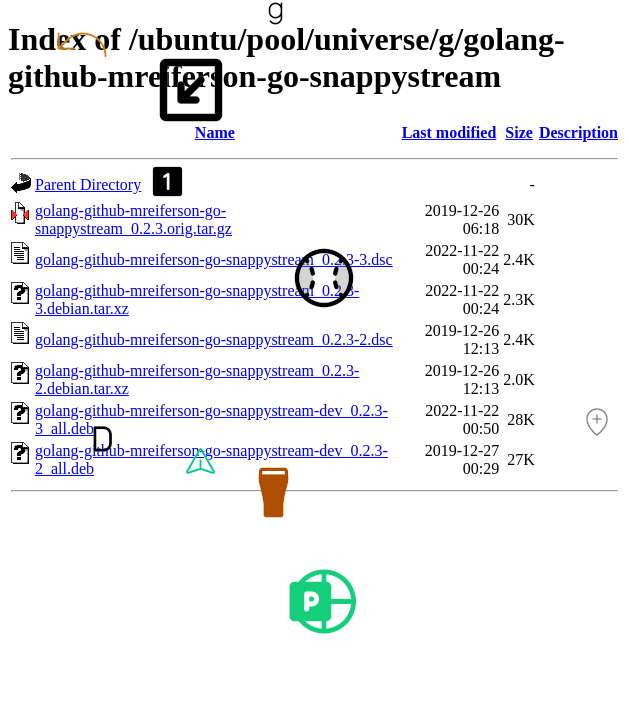  Describe the element at coordinates (321, 601) in the screenshot. I see `open Microsoft PowerPoint` at that location.